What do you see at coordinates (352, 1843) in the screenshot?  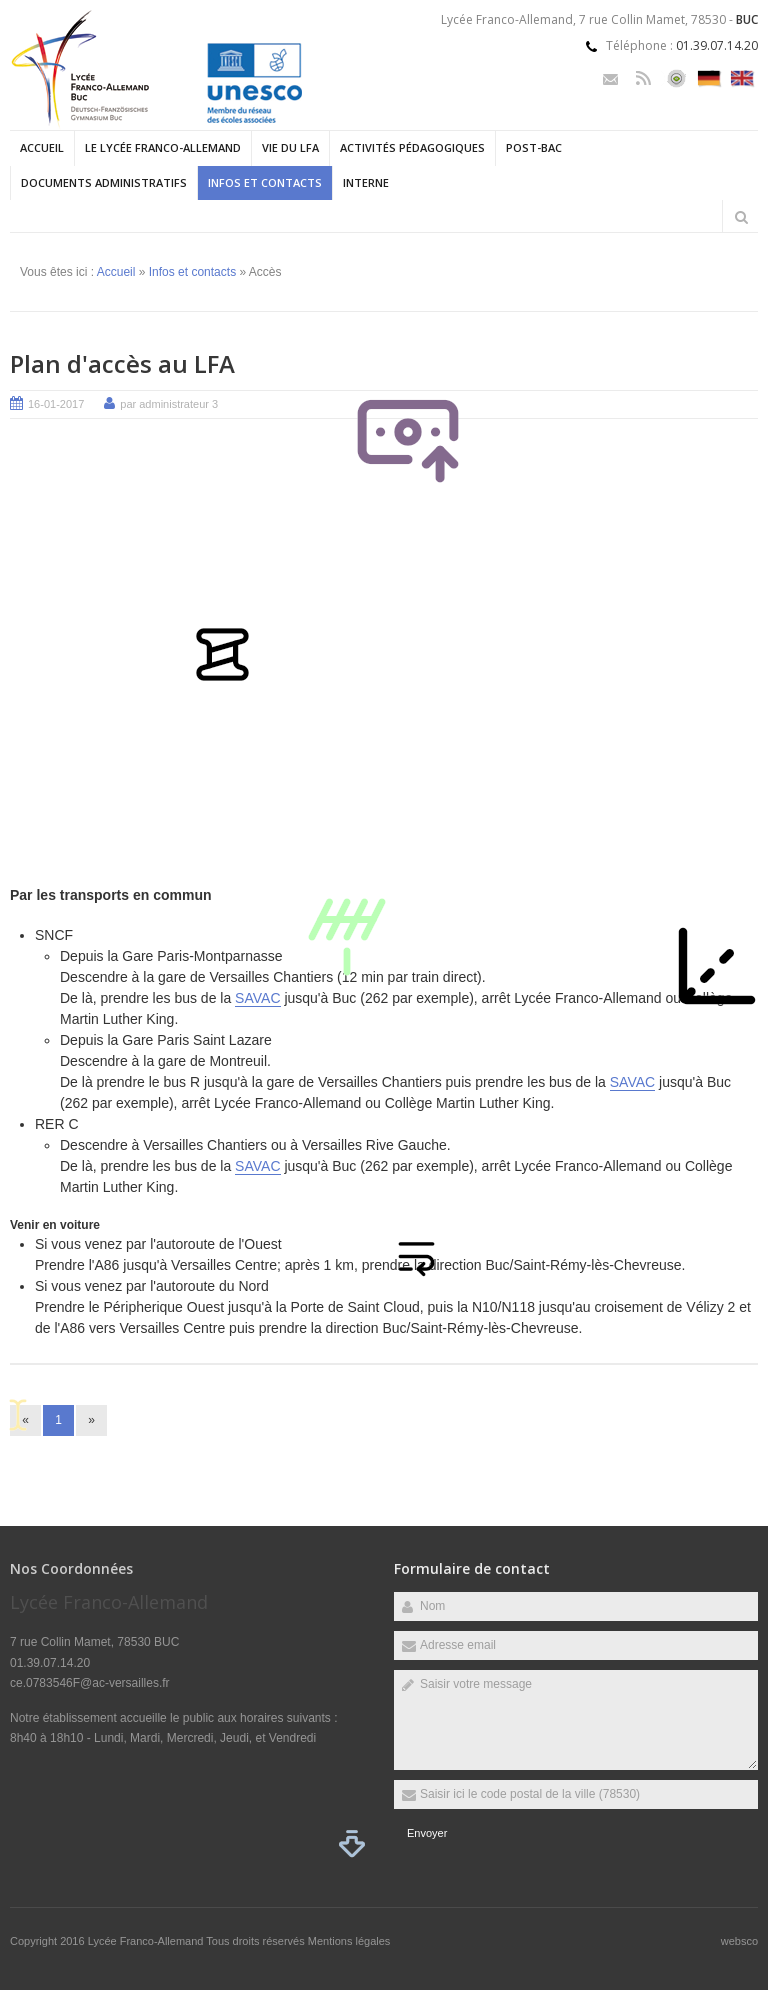 I see `download file to device` at bounding box center [352, 1843].